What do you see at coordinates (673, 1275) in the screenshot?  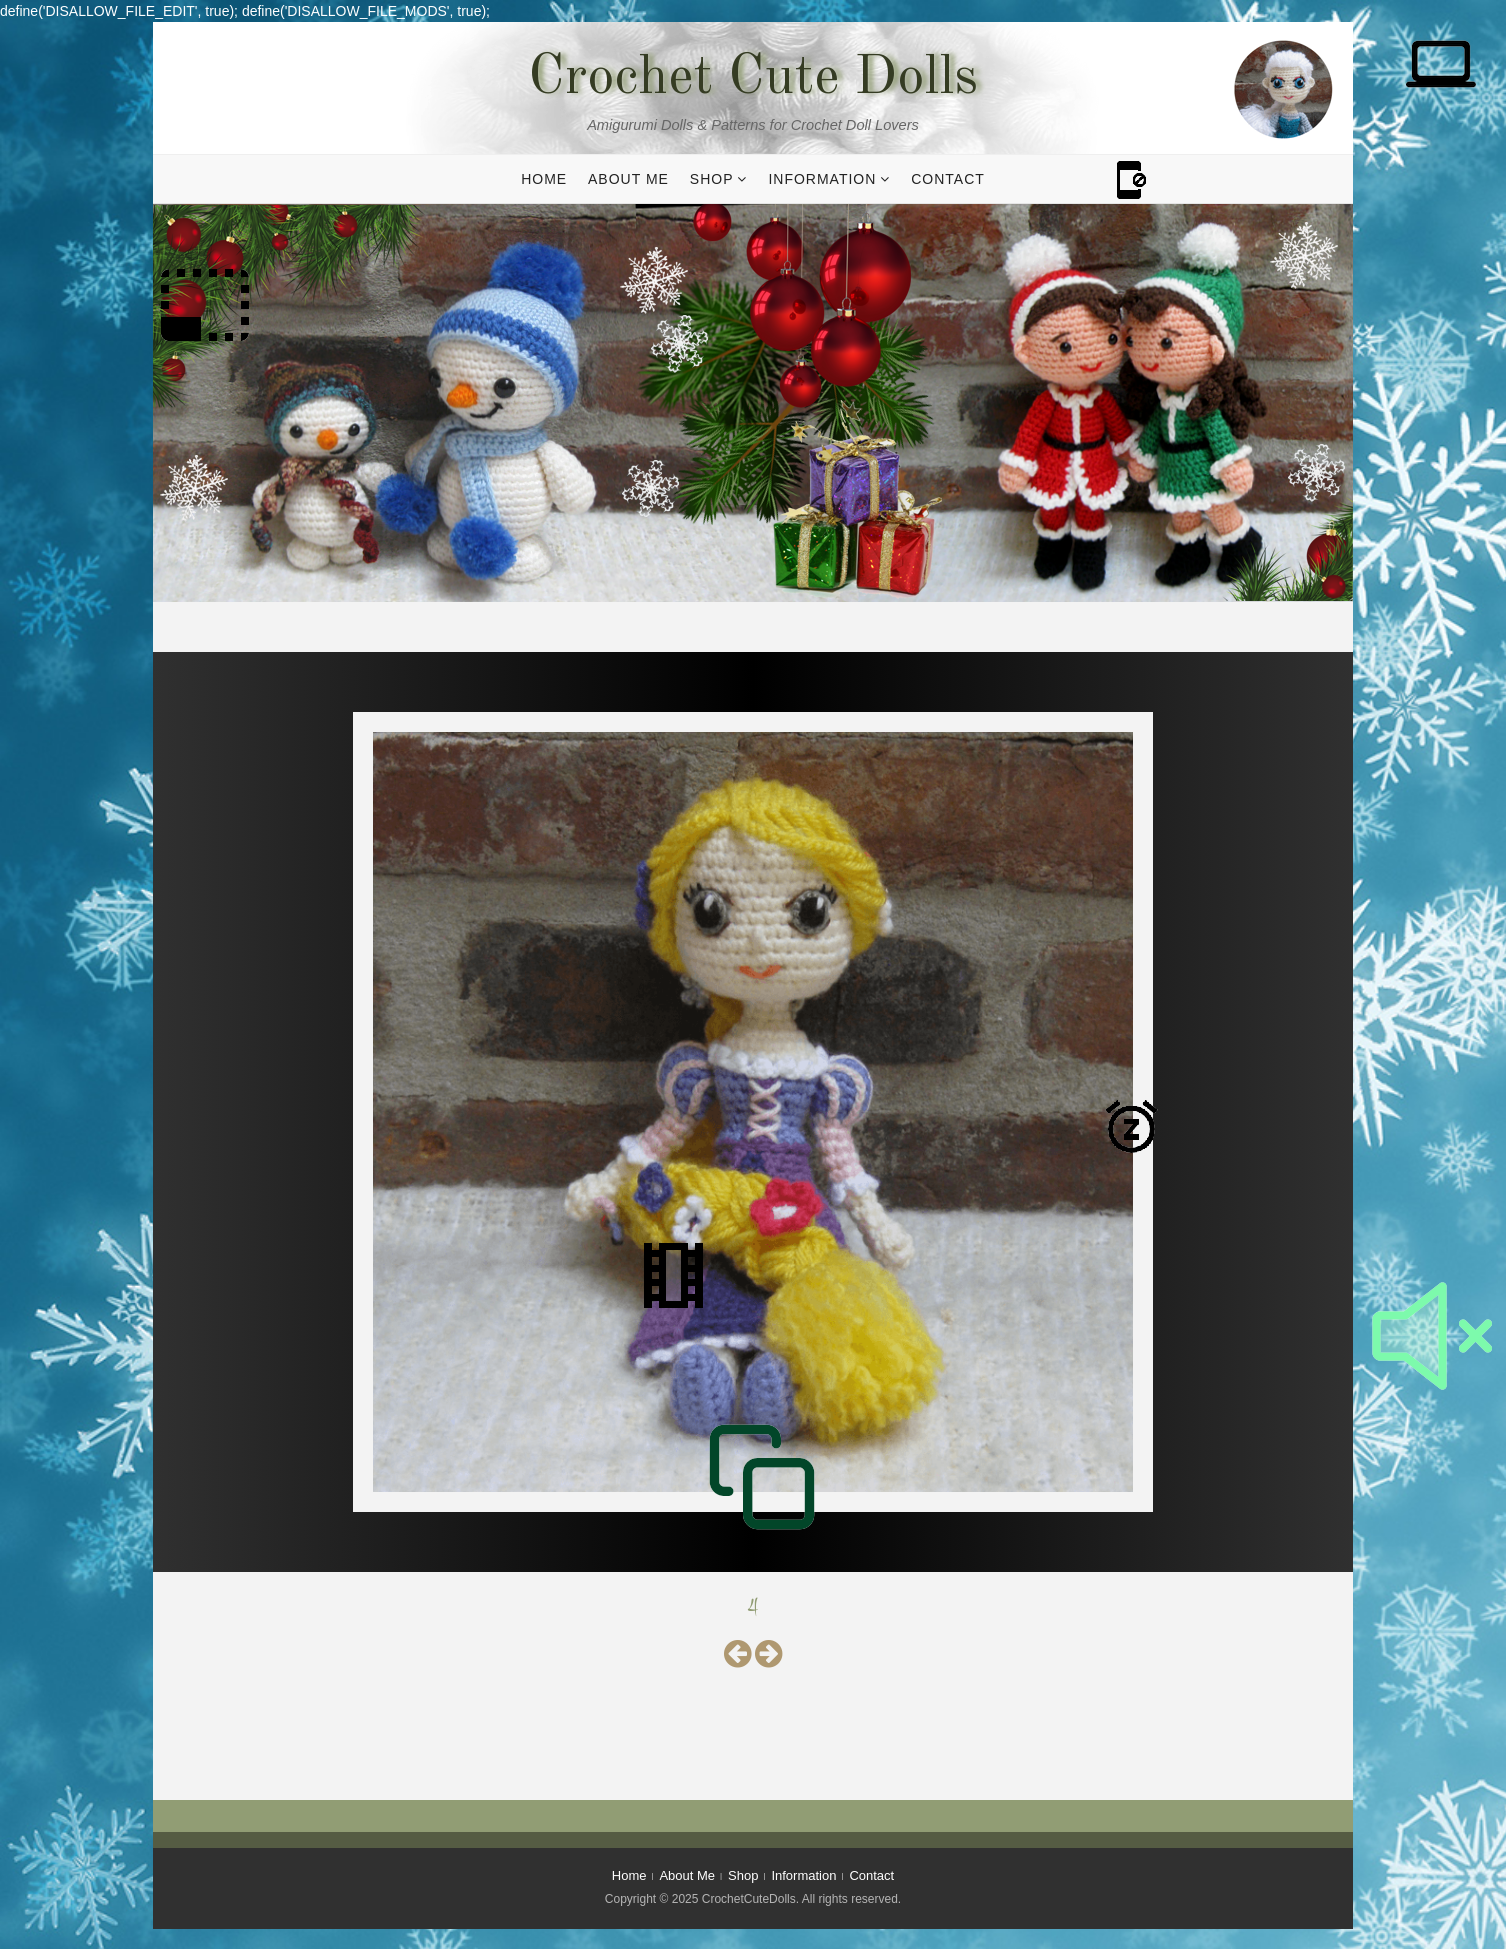 I see `access movies or video content` at bounding box center [673, 1275].